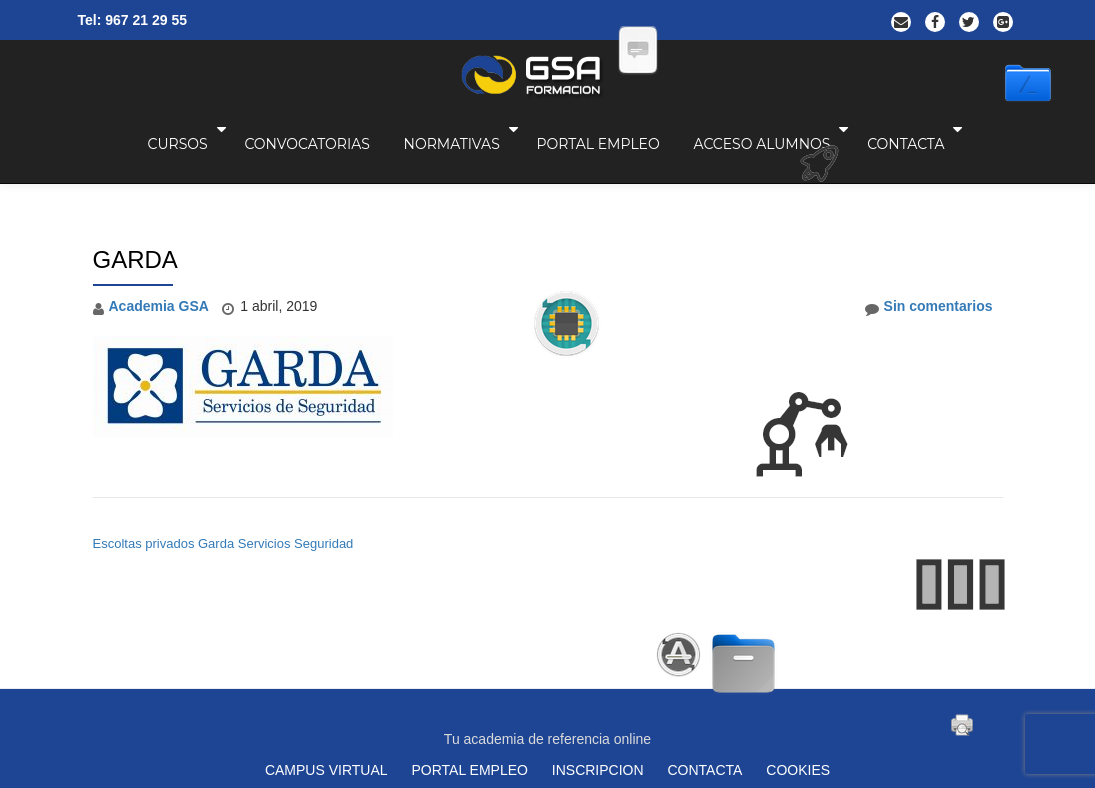  I want to click on preview document before printing, so click(962, 725).